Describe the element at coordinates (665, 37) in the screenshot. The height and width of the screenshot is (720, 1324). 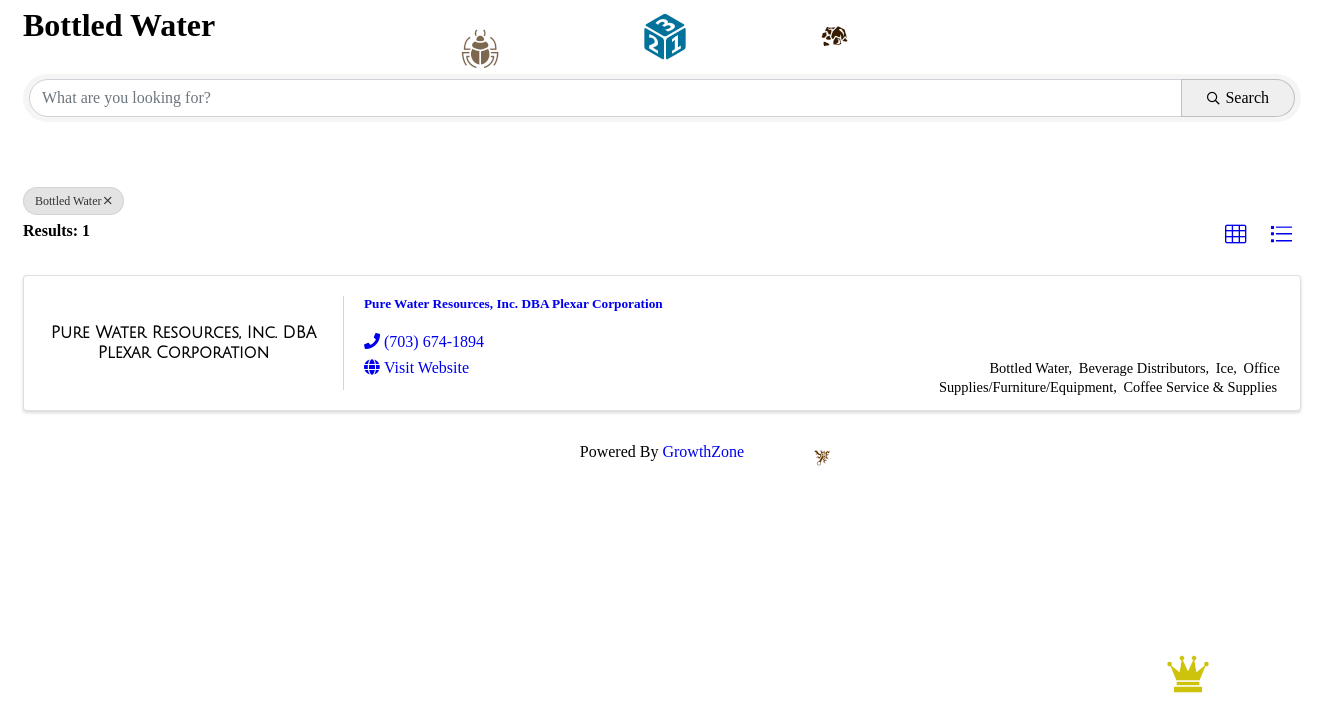
I see `roll dice or randomize selection` at that location.